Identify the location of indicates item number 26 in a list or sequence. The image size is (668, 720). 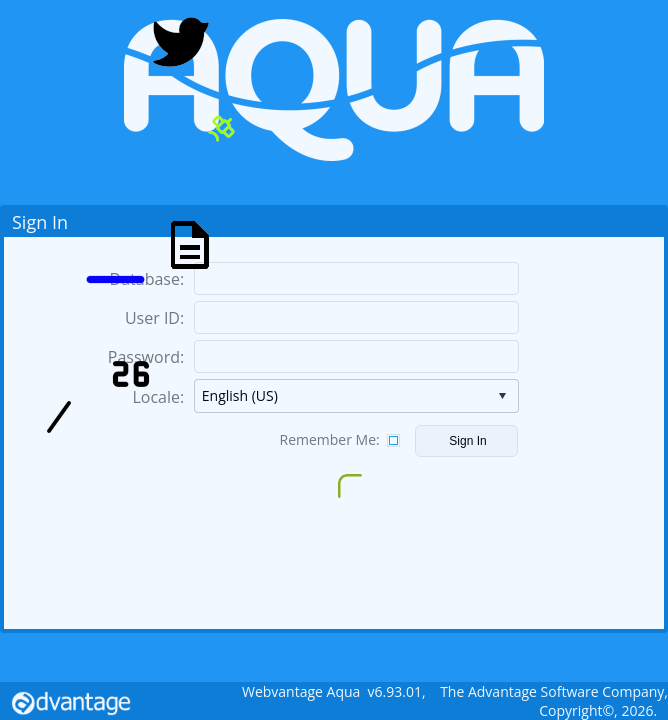
(131, 374).